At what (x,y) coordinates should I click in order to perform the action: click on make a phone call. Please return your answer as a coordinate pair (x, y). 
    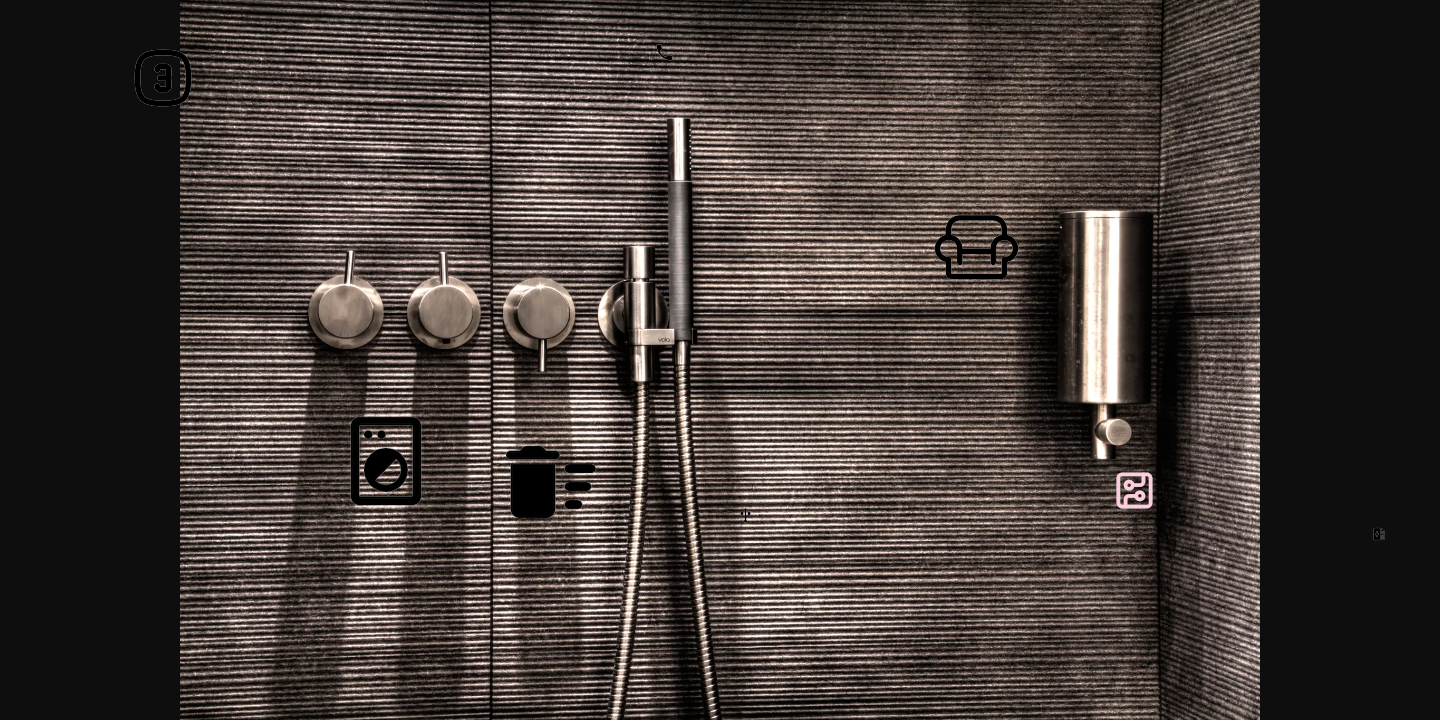
    Looking at the image, I should click on (664, 52).